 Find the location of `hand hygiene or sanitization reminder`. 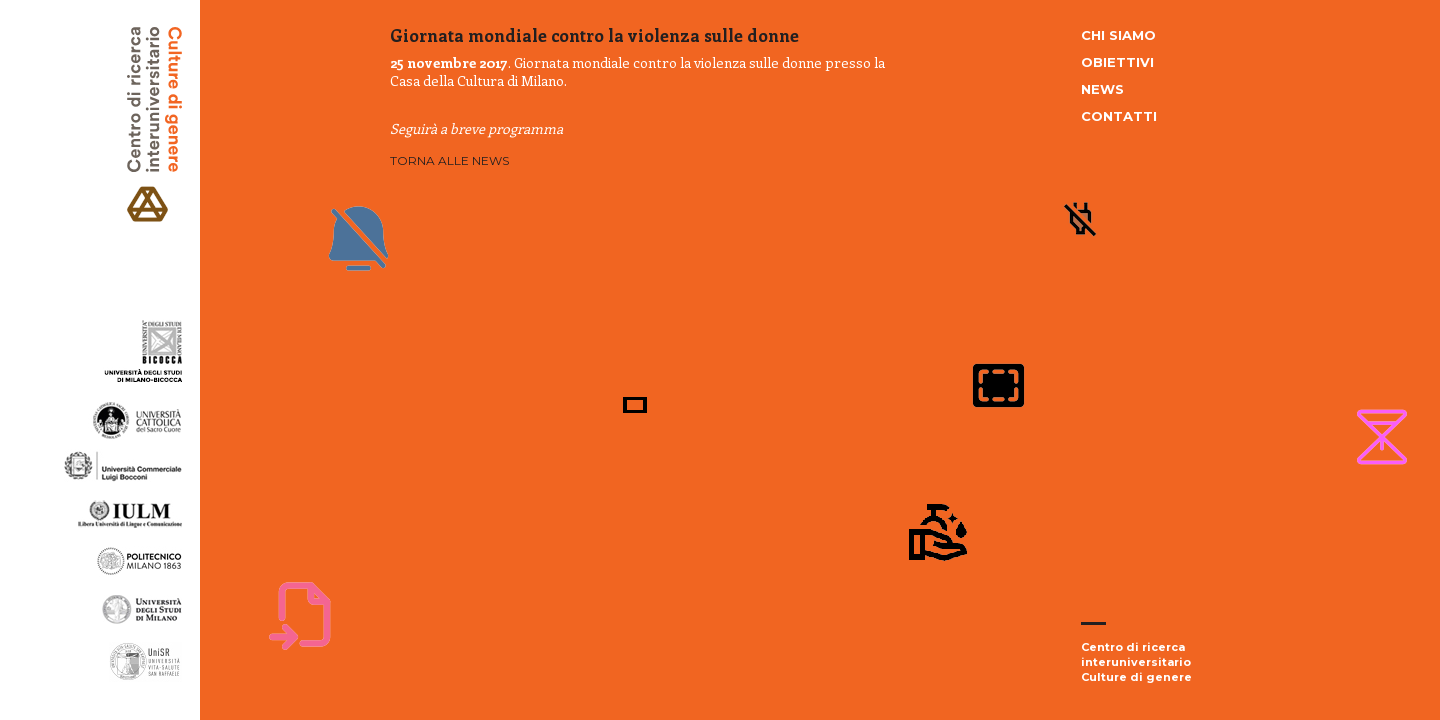

hand hygiene or sanitization reminder is located at coordinates (939, 532).